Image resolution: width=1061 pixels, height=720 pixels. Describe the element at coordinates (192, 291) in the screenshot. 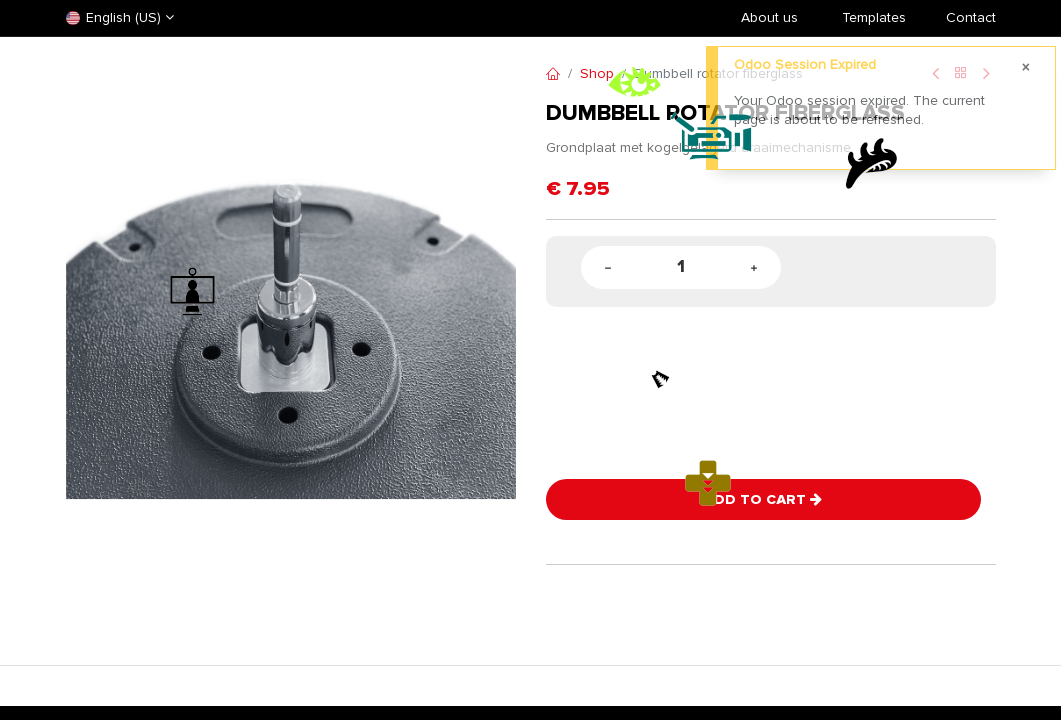

I see `start or join a video conference call` at that location.